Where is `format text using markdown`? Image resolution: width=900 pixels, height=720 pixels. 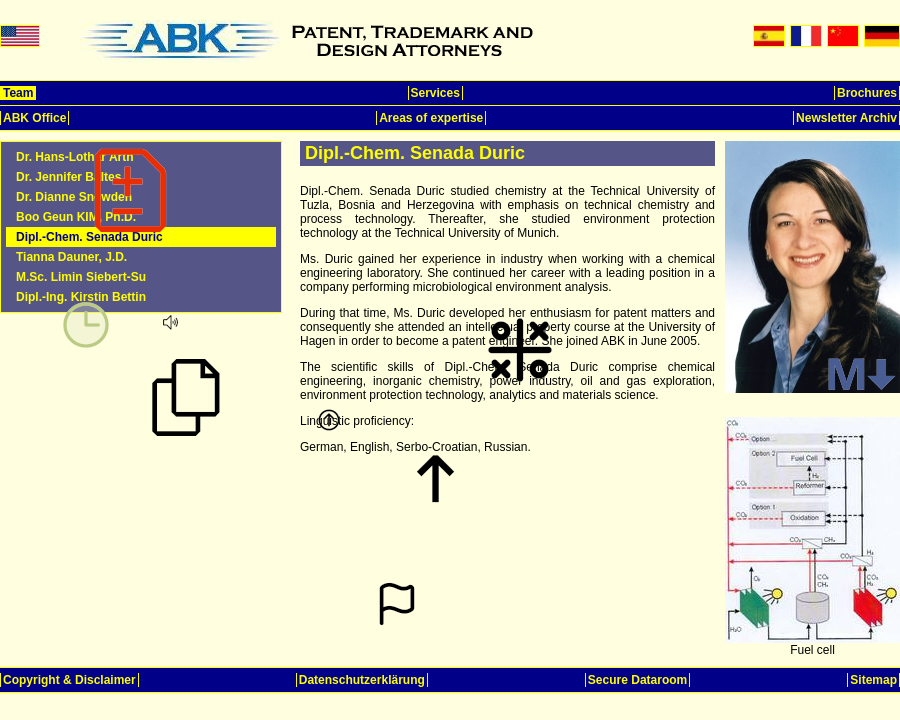 format text using markdown is located at coordinates (862, 373).